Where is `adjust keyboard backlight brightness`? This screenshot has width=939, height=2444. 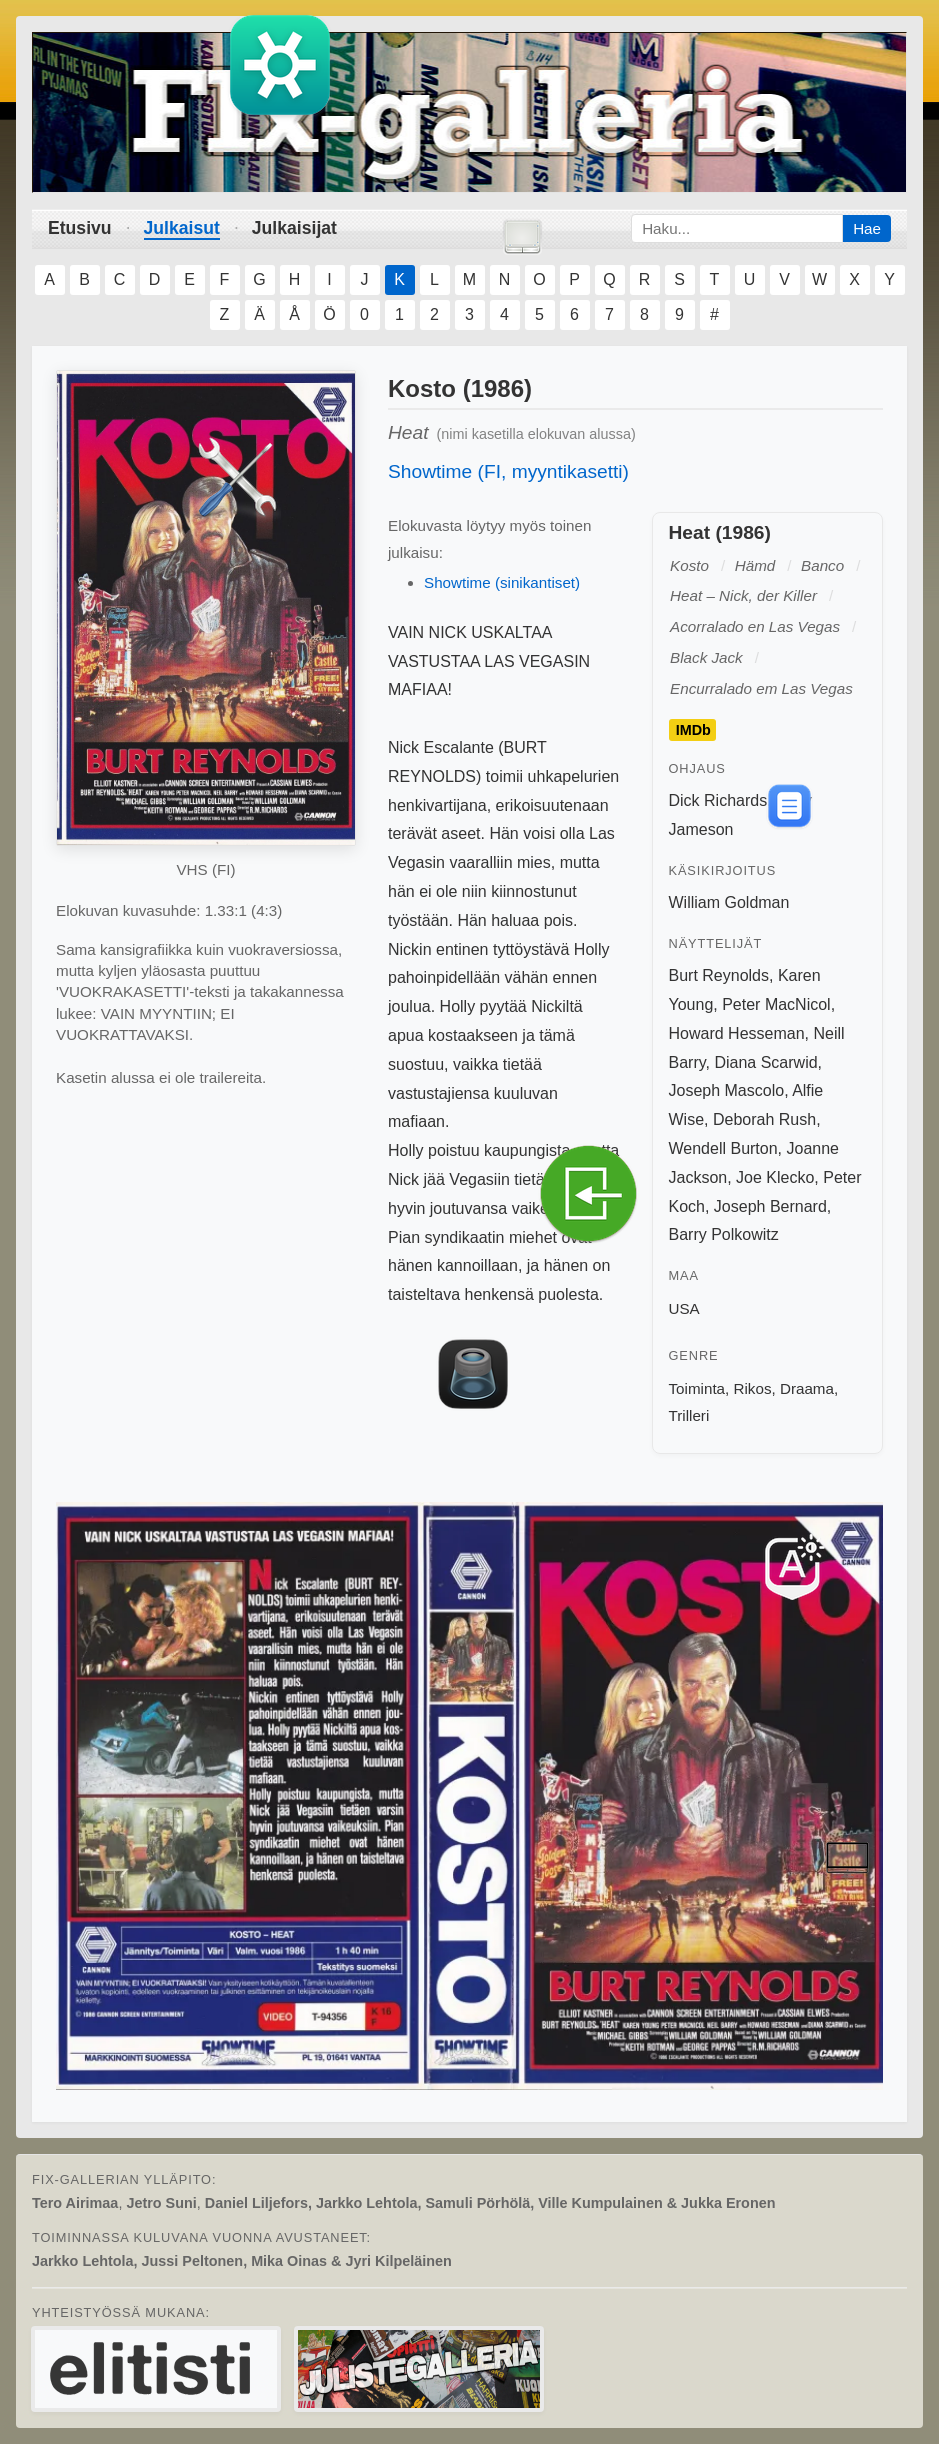
adjust keyboard backlight brightness is located at coordinates (795, 1567).